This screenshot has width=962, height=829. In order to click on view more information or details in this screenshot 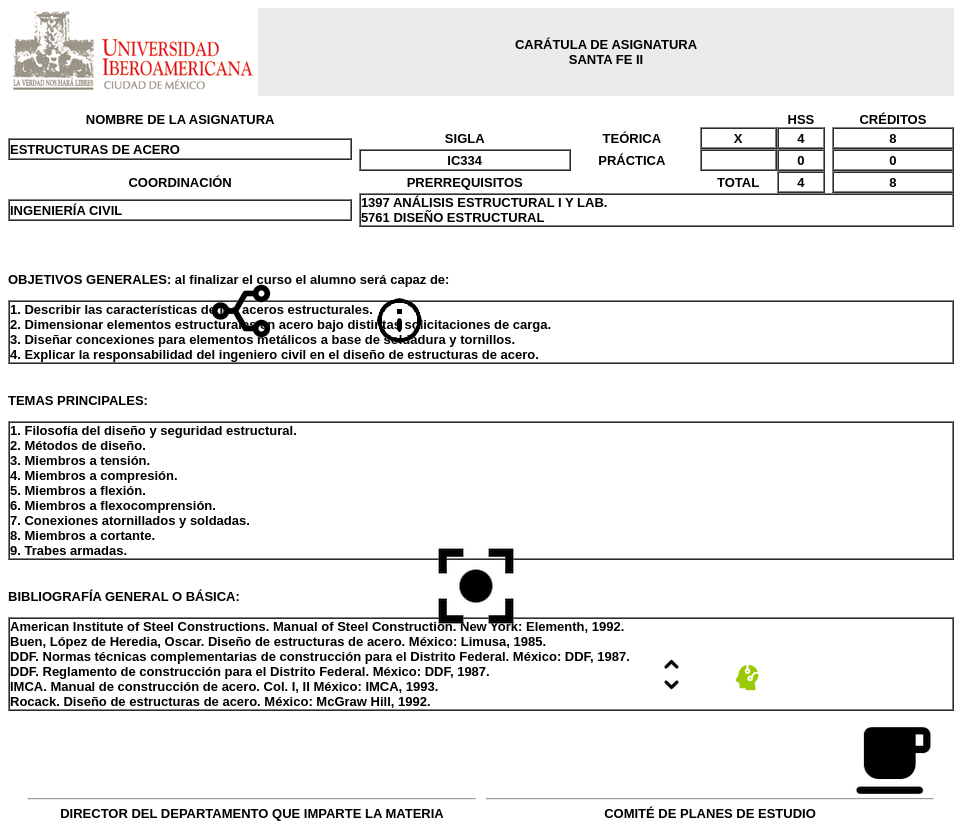, I will do `click(399, 320)`.